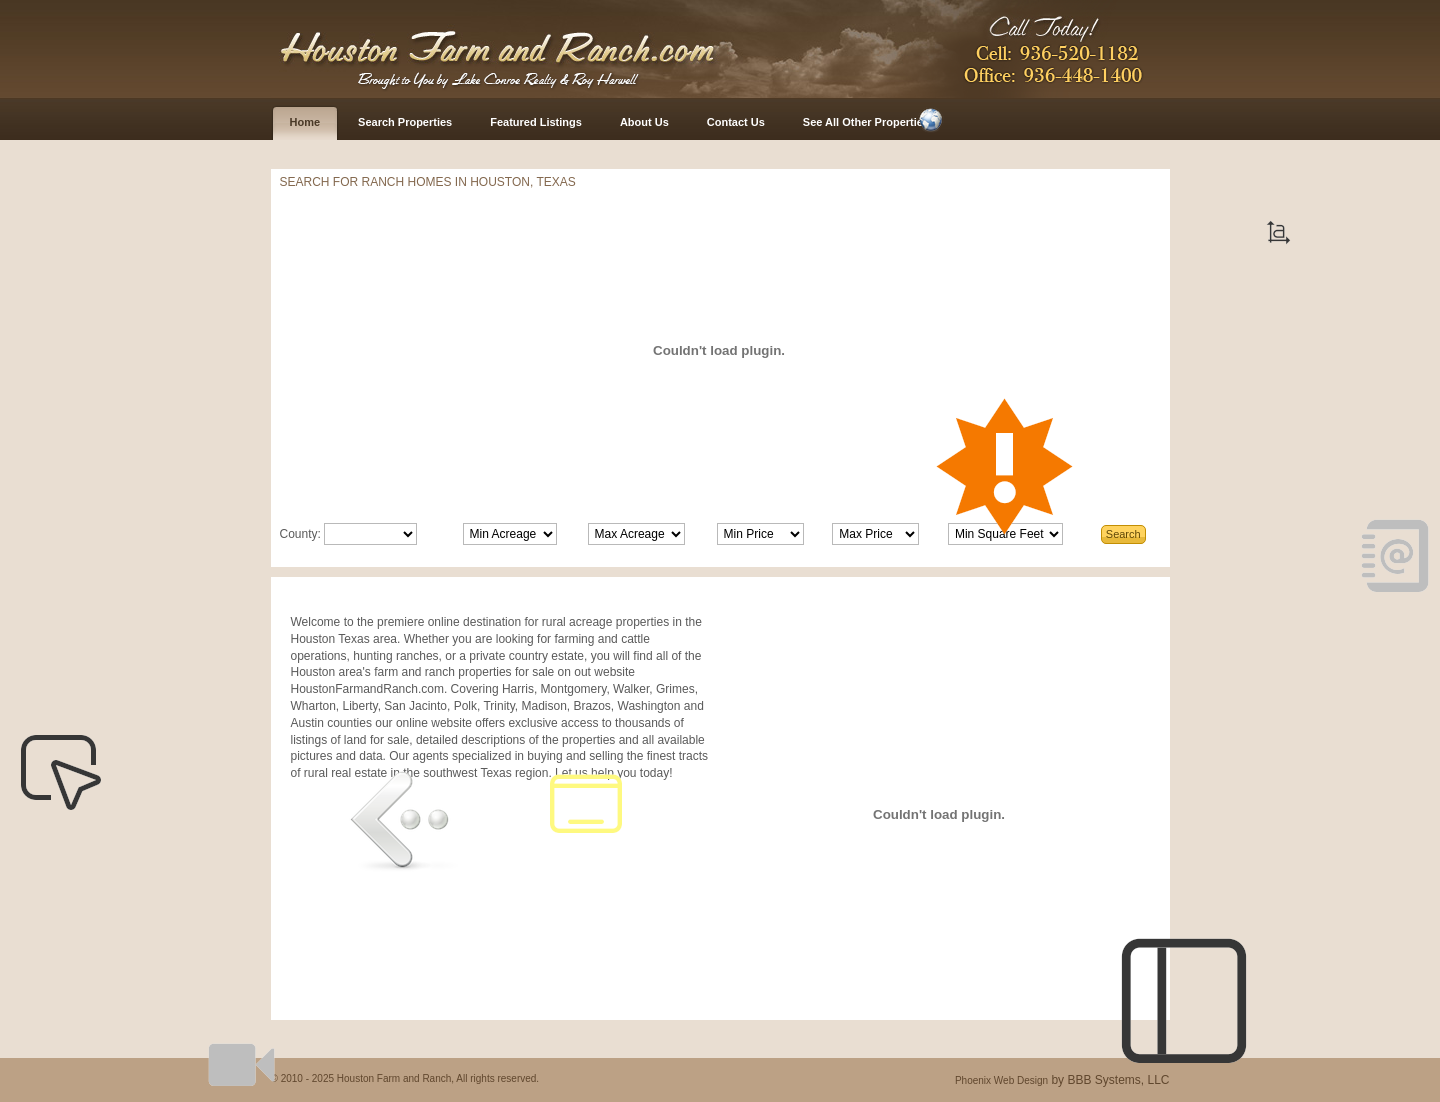 The image size is (1440, 1102). Describe the element at coordinates (1004, 466) in the screenshot. I see `indicates a critical software update is available` at that location.